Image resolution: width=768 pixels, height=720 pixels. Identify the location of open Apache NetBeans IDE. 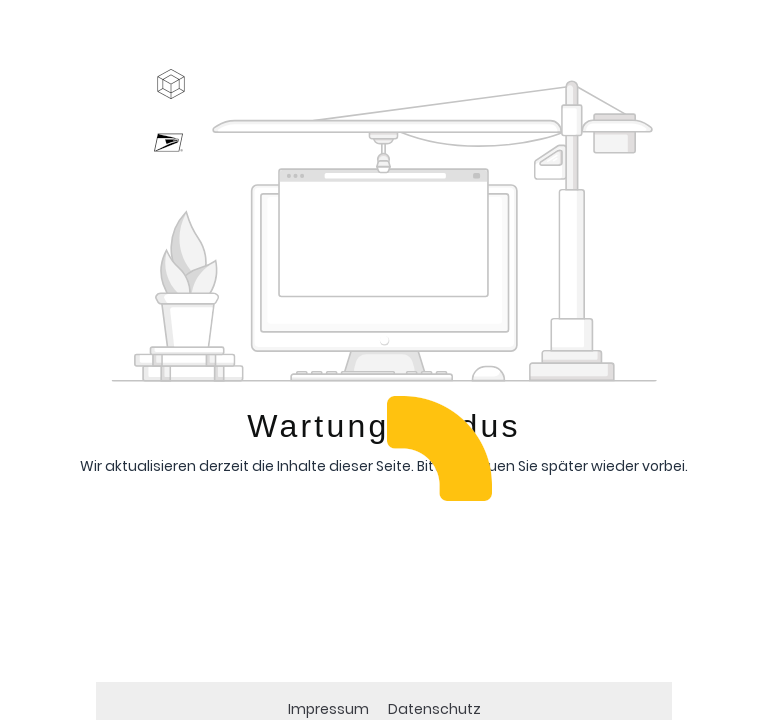
(171, 84).